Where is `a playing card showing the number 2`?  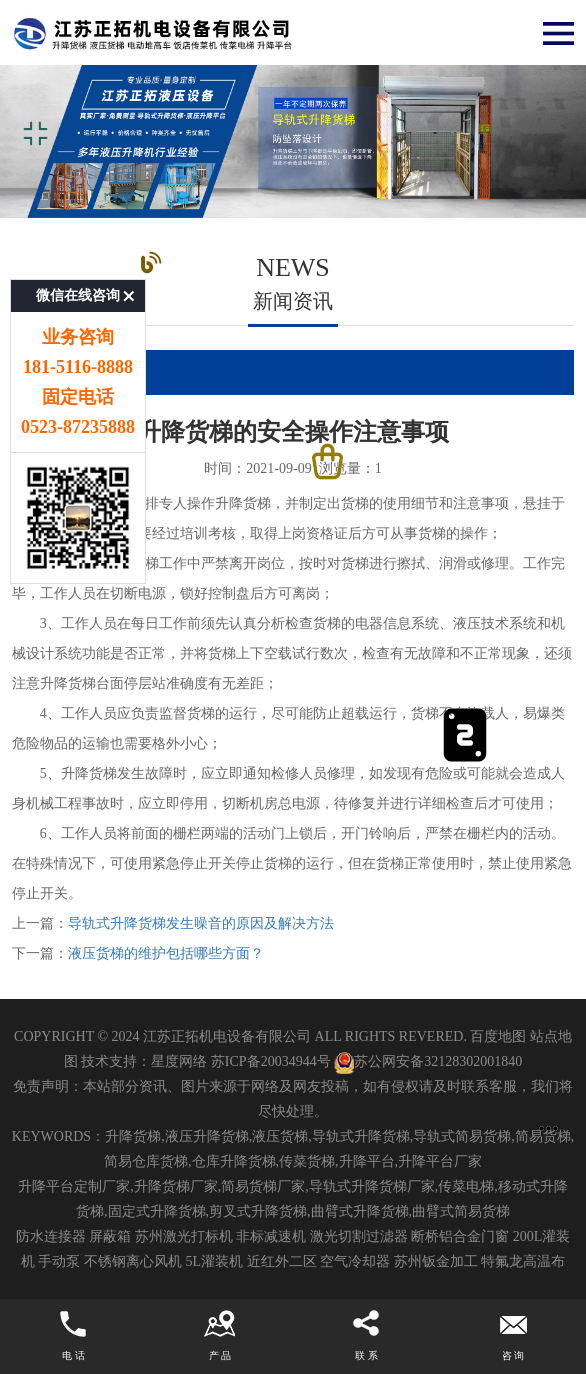 a playing card showing the number 2 is located at coordinates (465, 735).